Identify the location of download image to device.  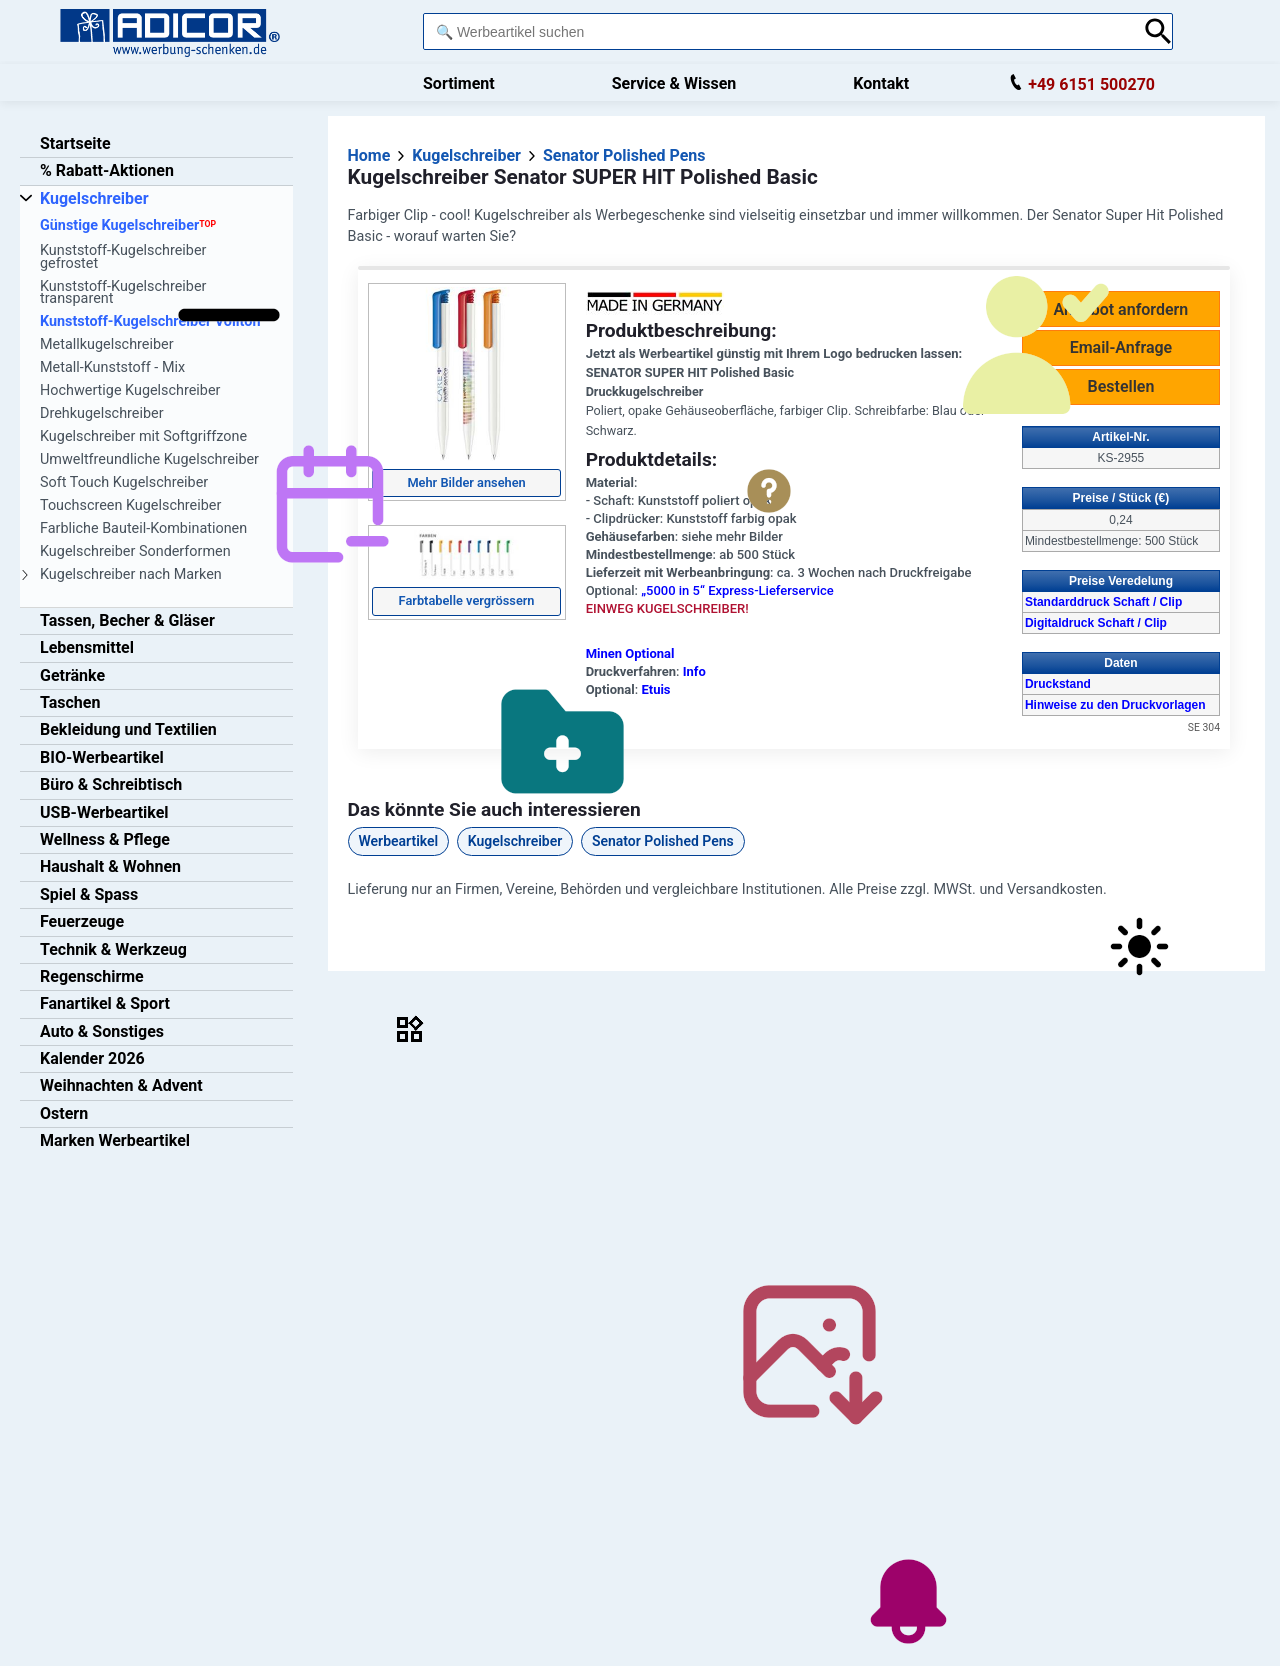
(809, 1351).